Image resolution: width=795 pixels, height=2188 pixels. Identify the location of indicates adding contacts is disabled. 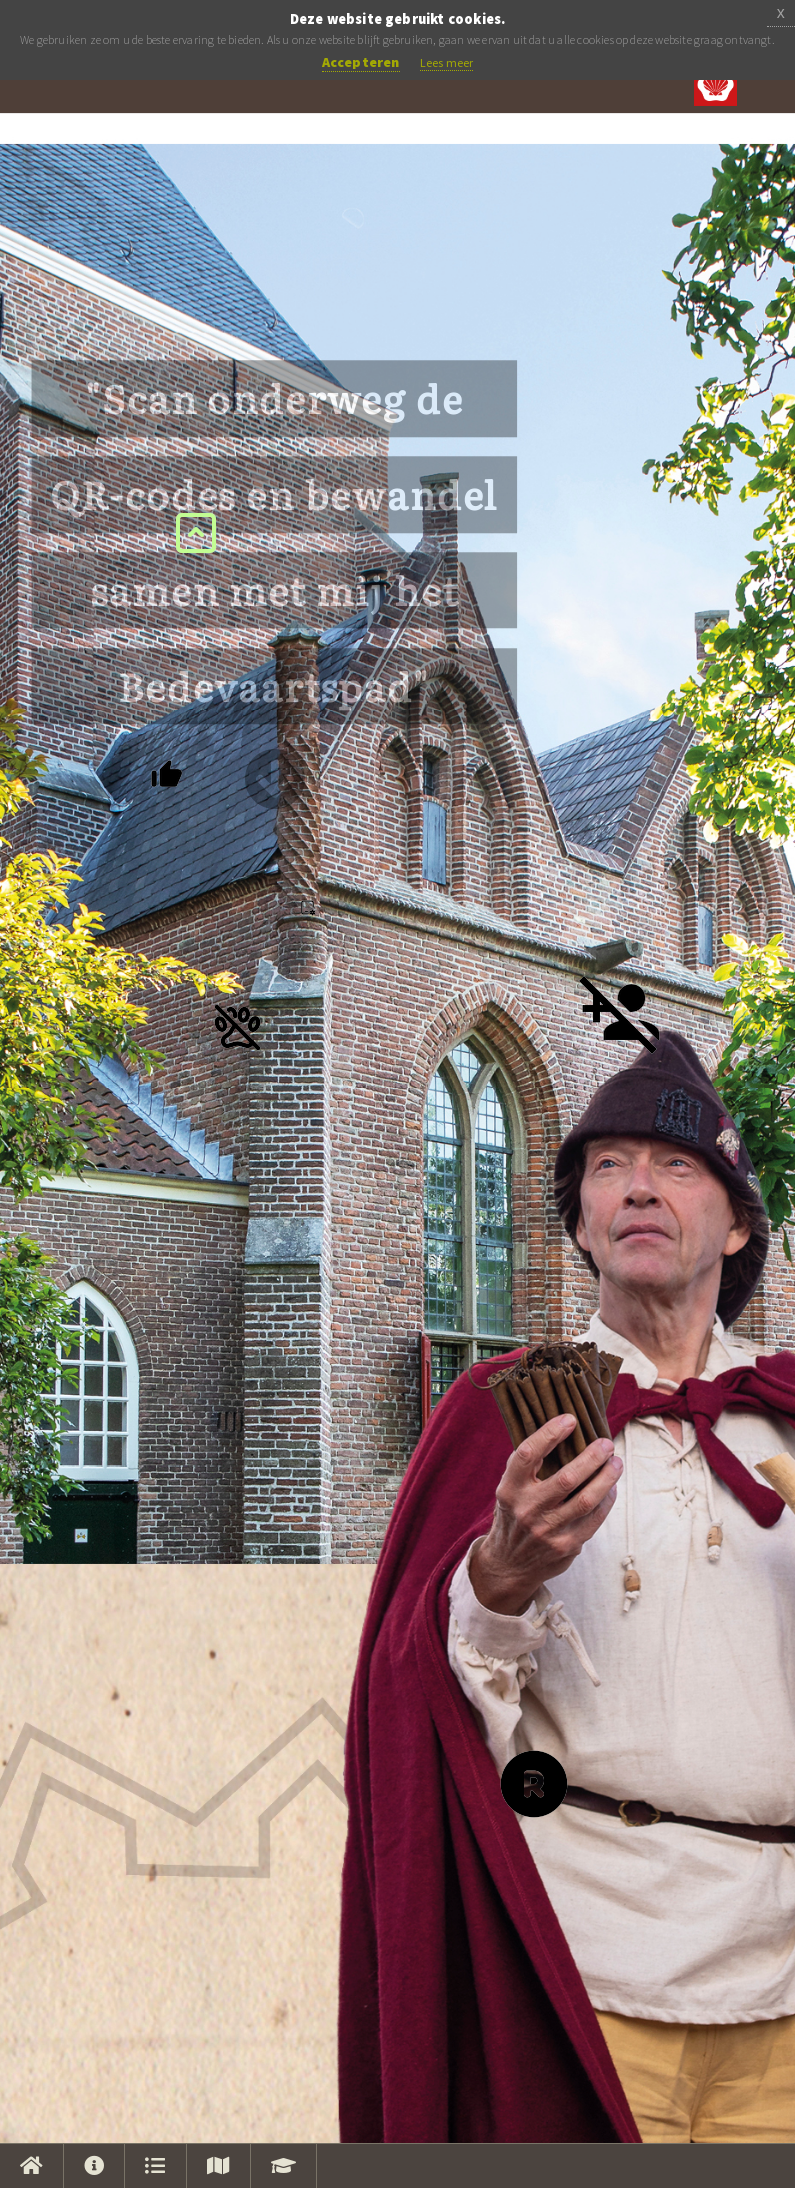
(621, 1012).